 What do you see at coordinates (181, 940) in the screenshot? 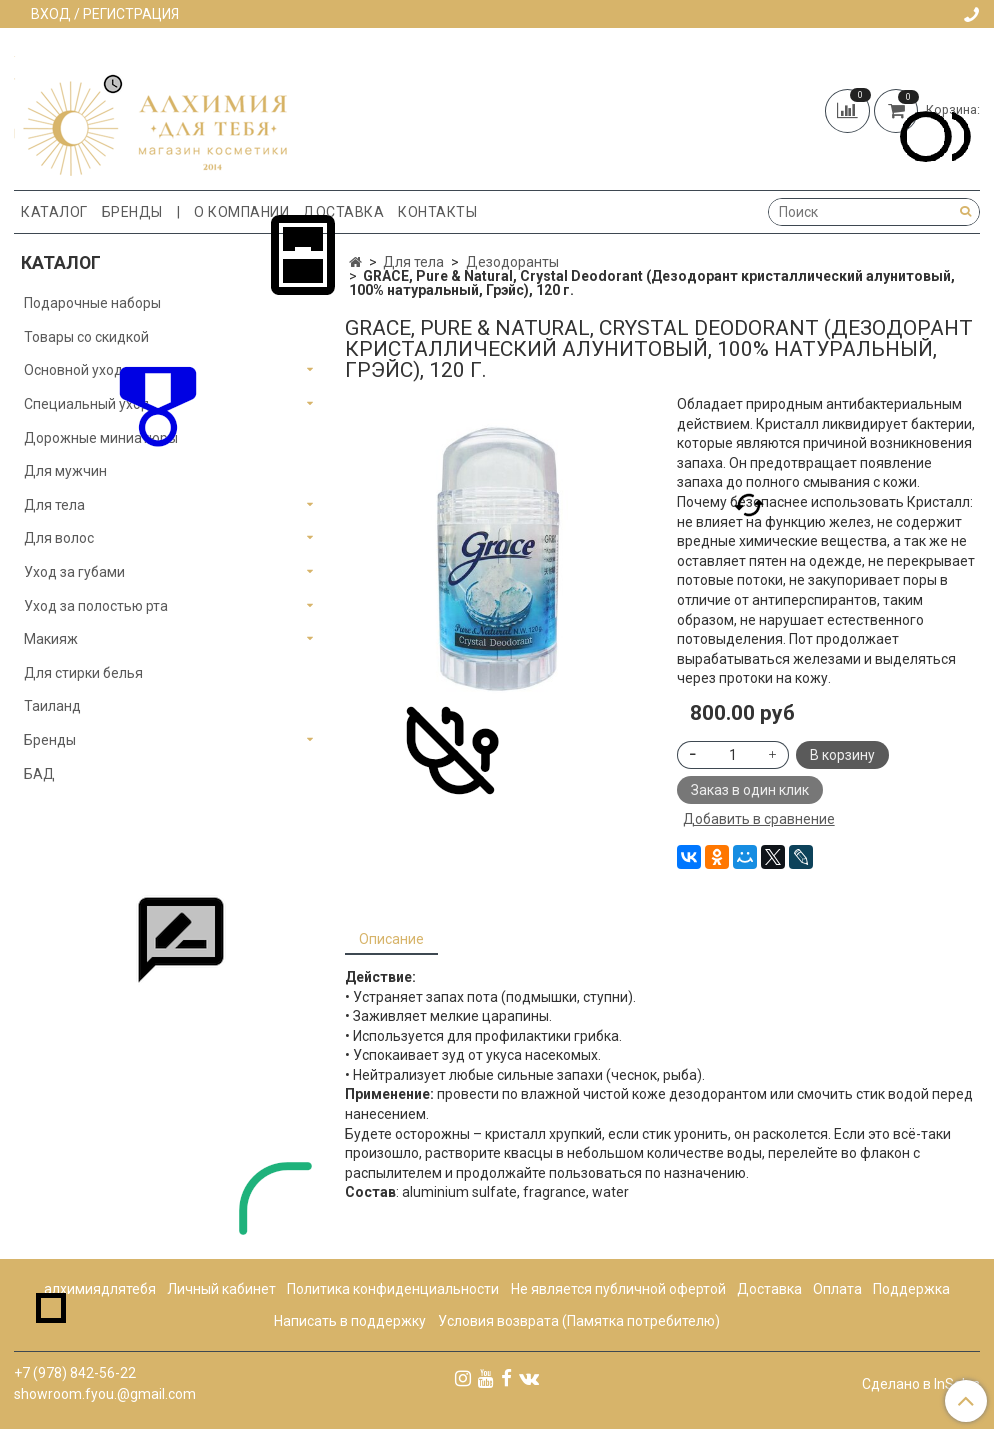
I see `write a review or feedback` at bounding box center [181, 940].